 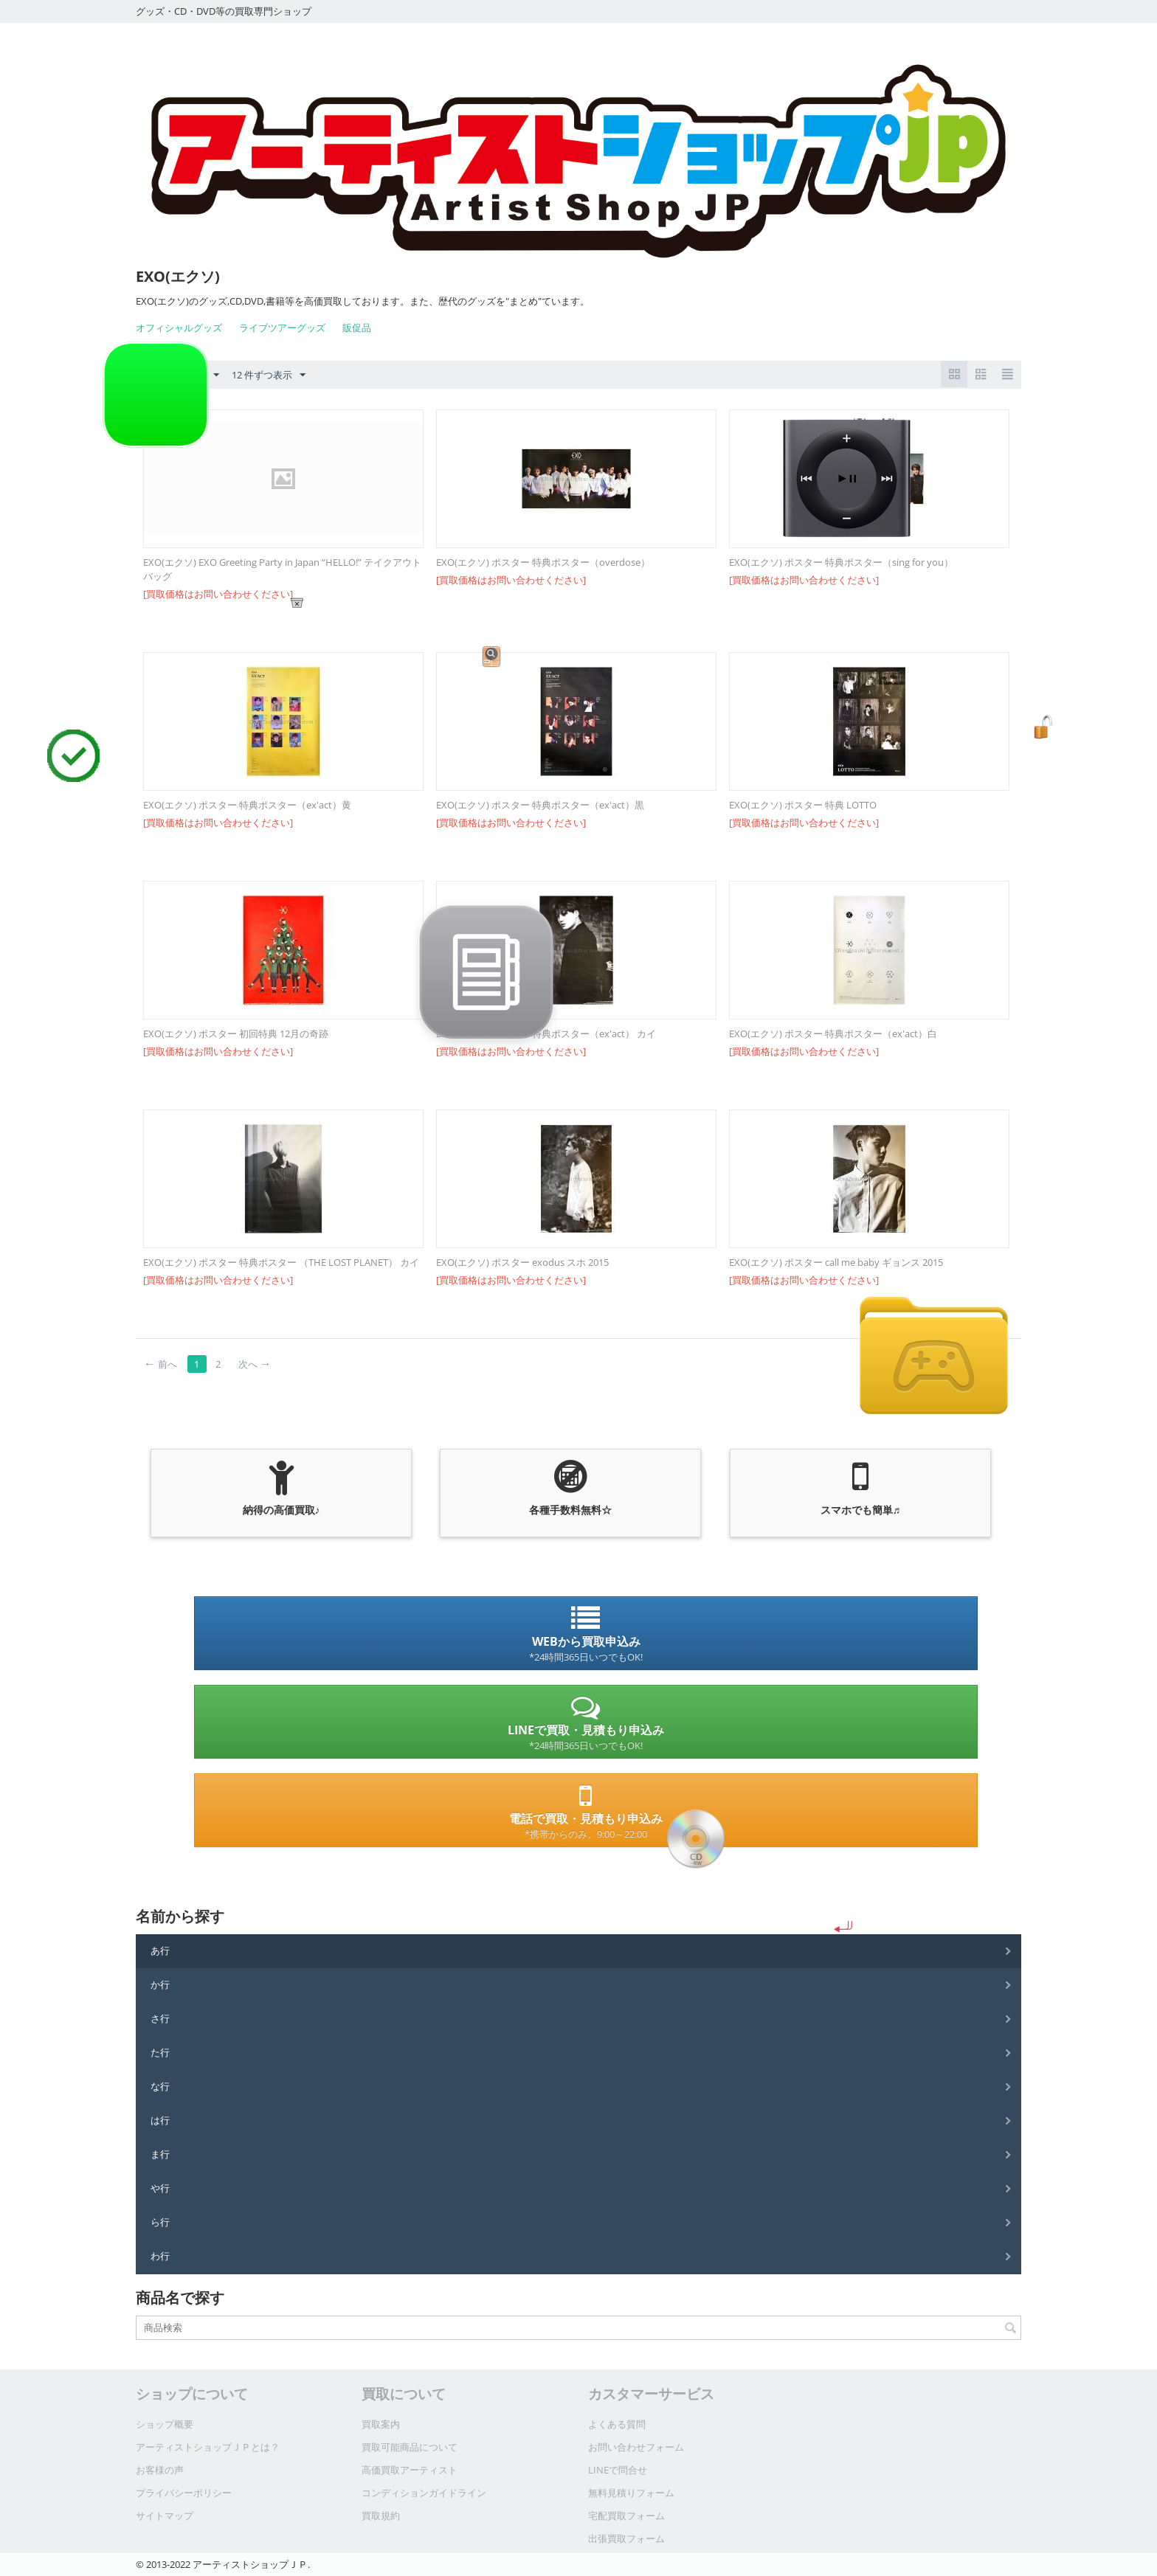 What do you see at coordinates (933, 1355) in the screenshot?
I see `open your games folder` at bounding box center [933, 1355].